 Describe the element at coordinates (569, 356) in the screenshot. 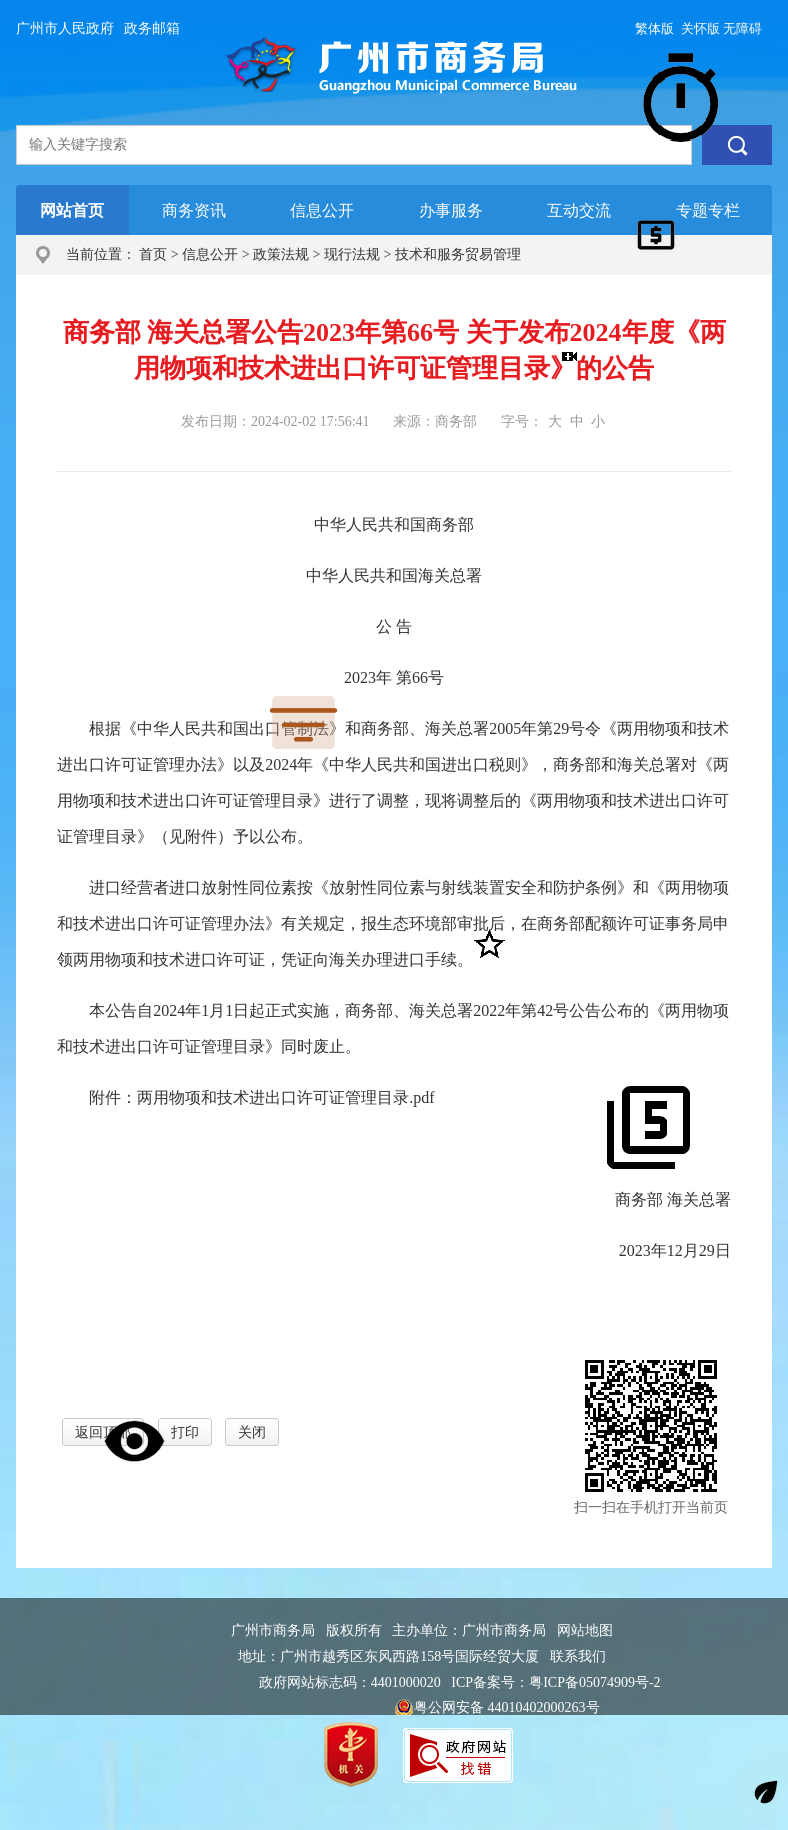

I see `start a new video call` at that location.